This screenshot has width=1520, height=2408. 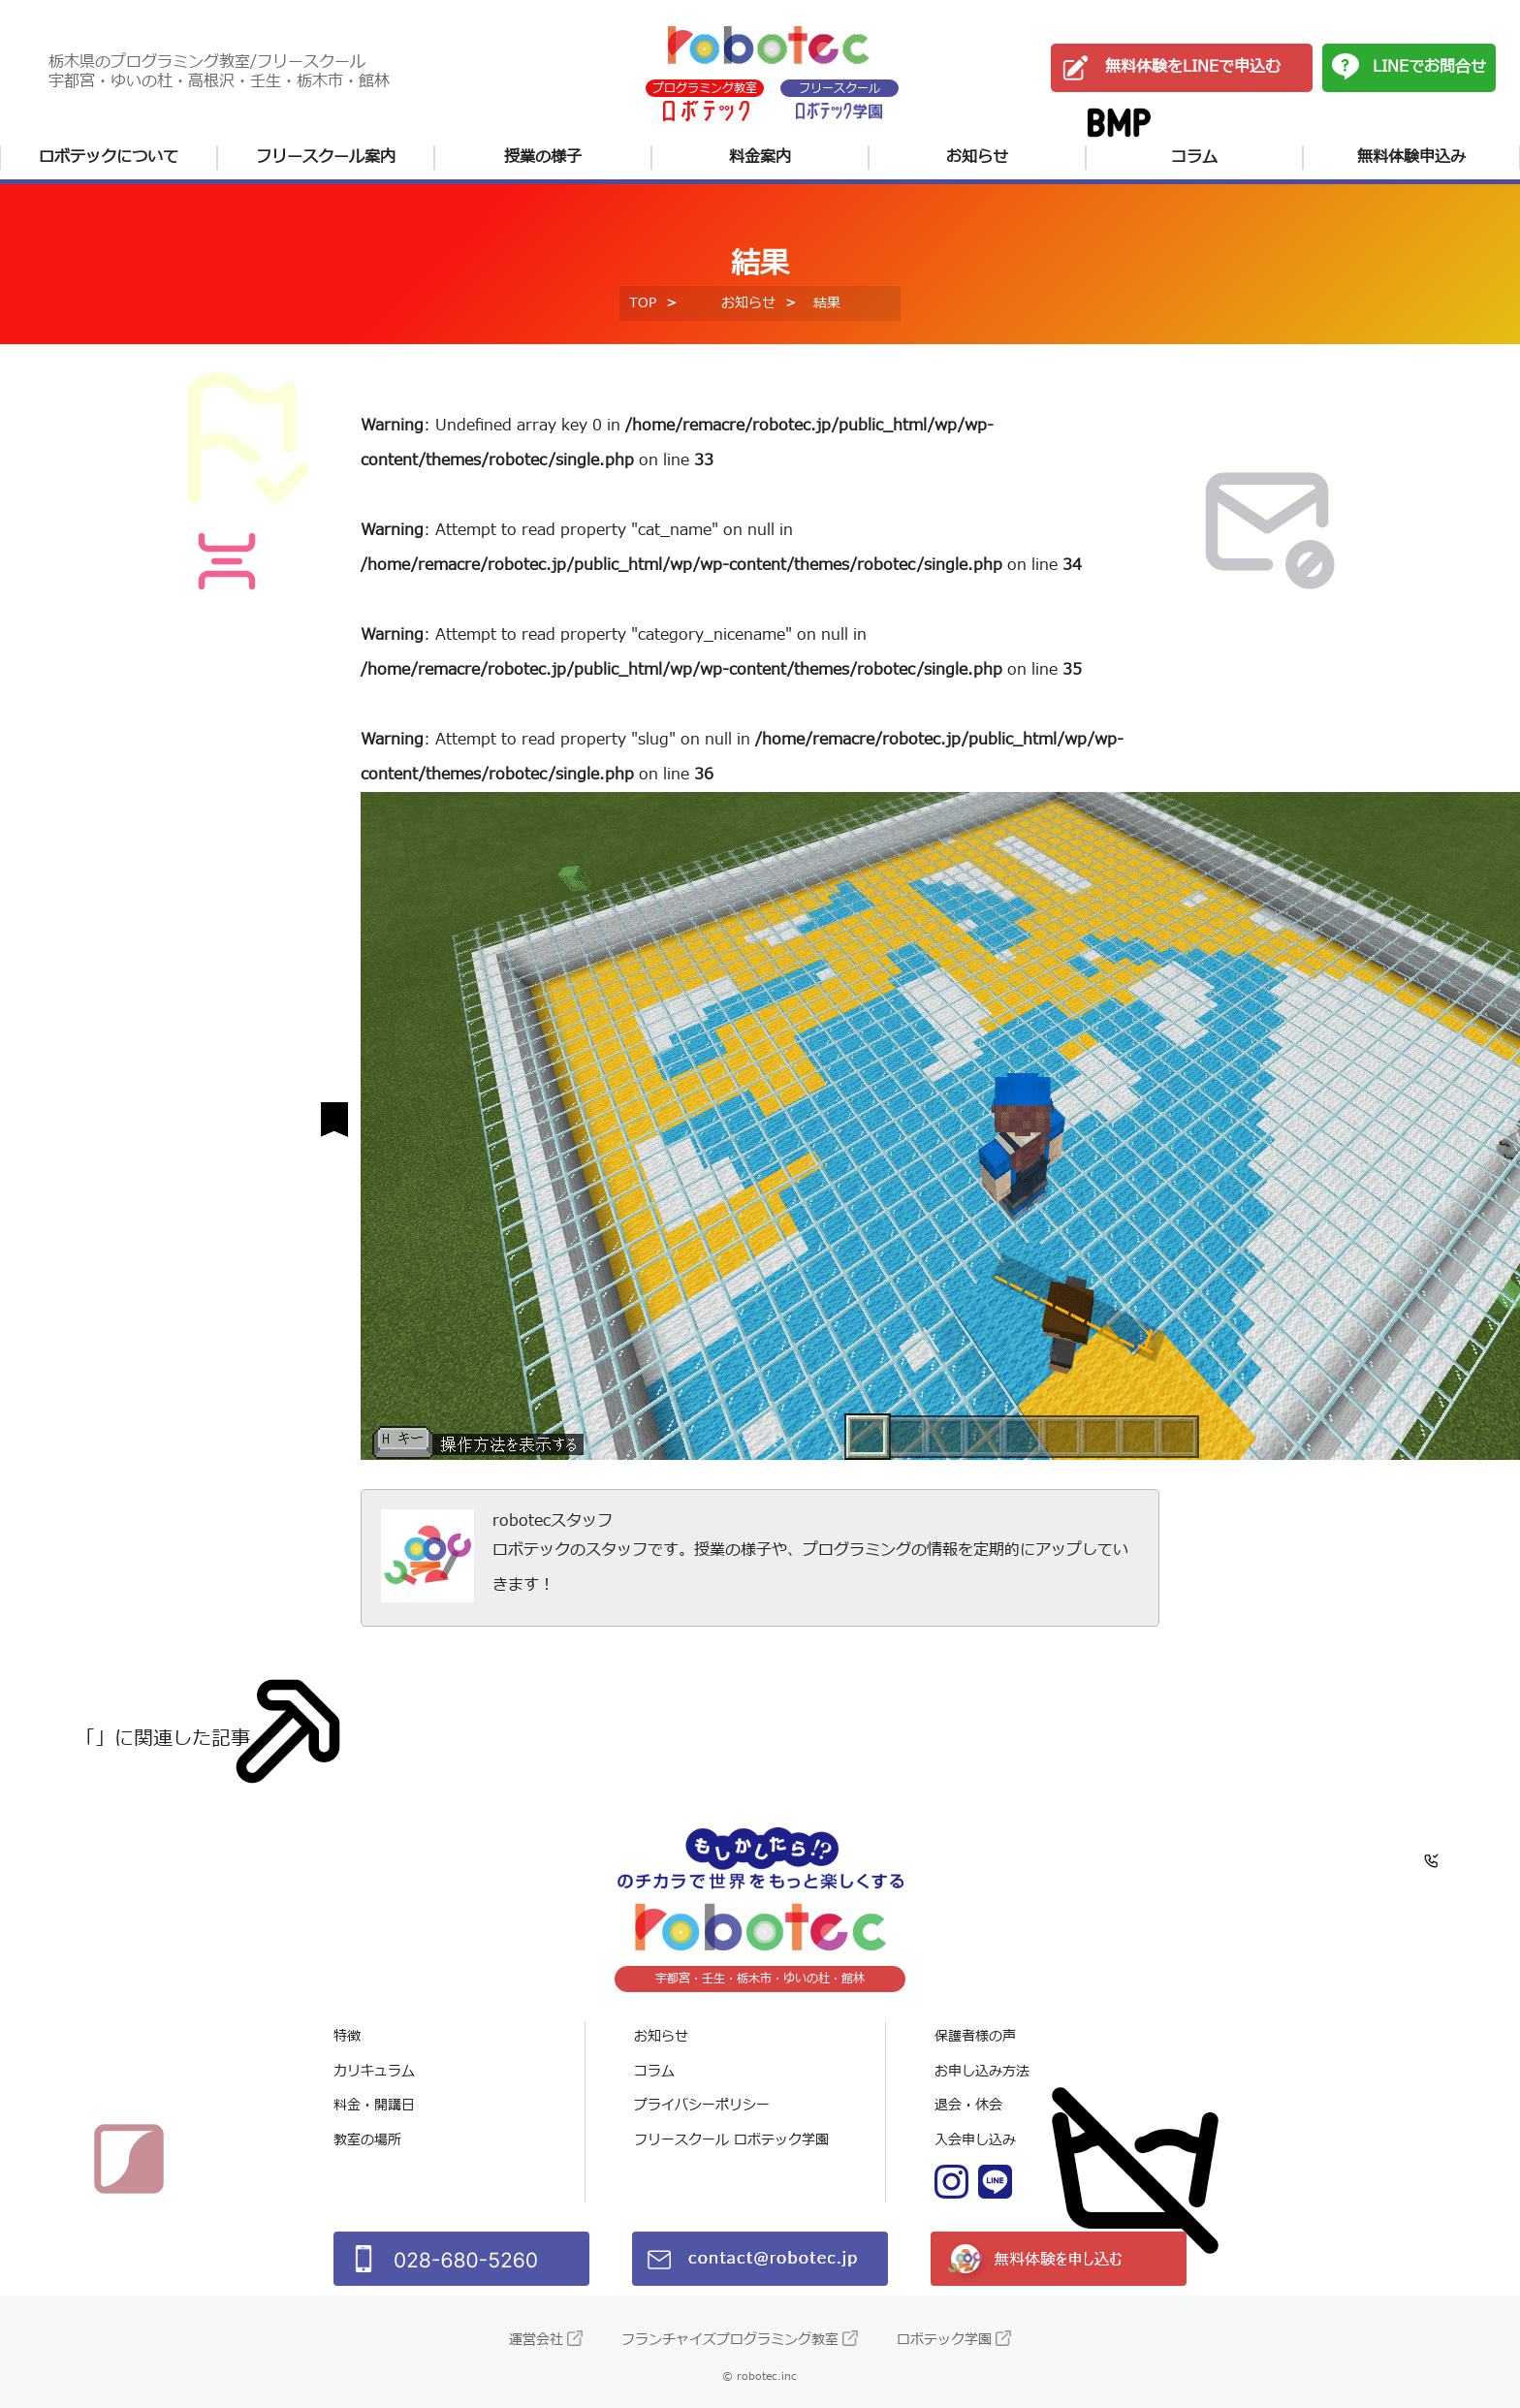 I want to click on mark task or item as complete, so click(x=241, y=435).